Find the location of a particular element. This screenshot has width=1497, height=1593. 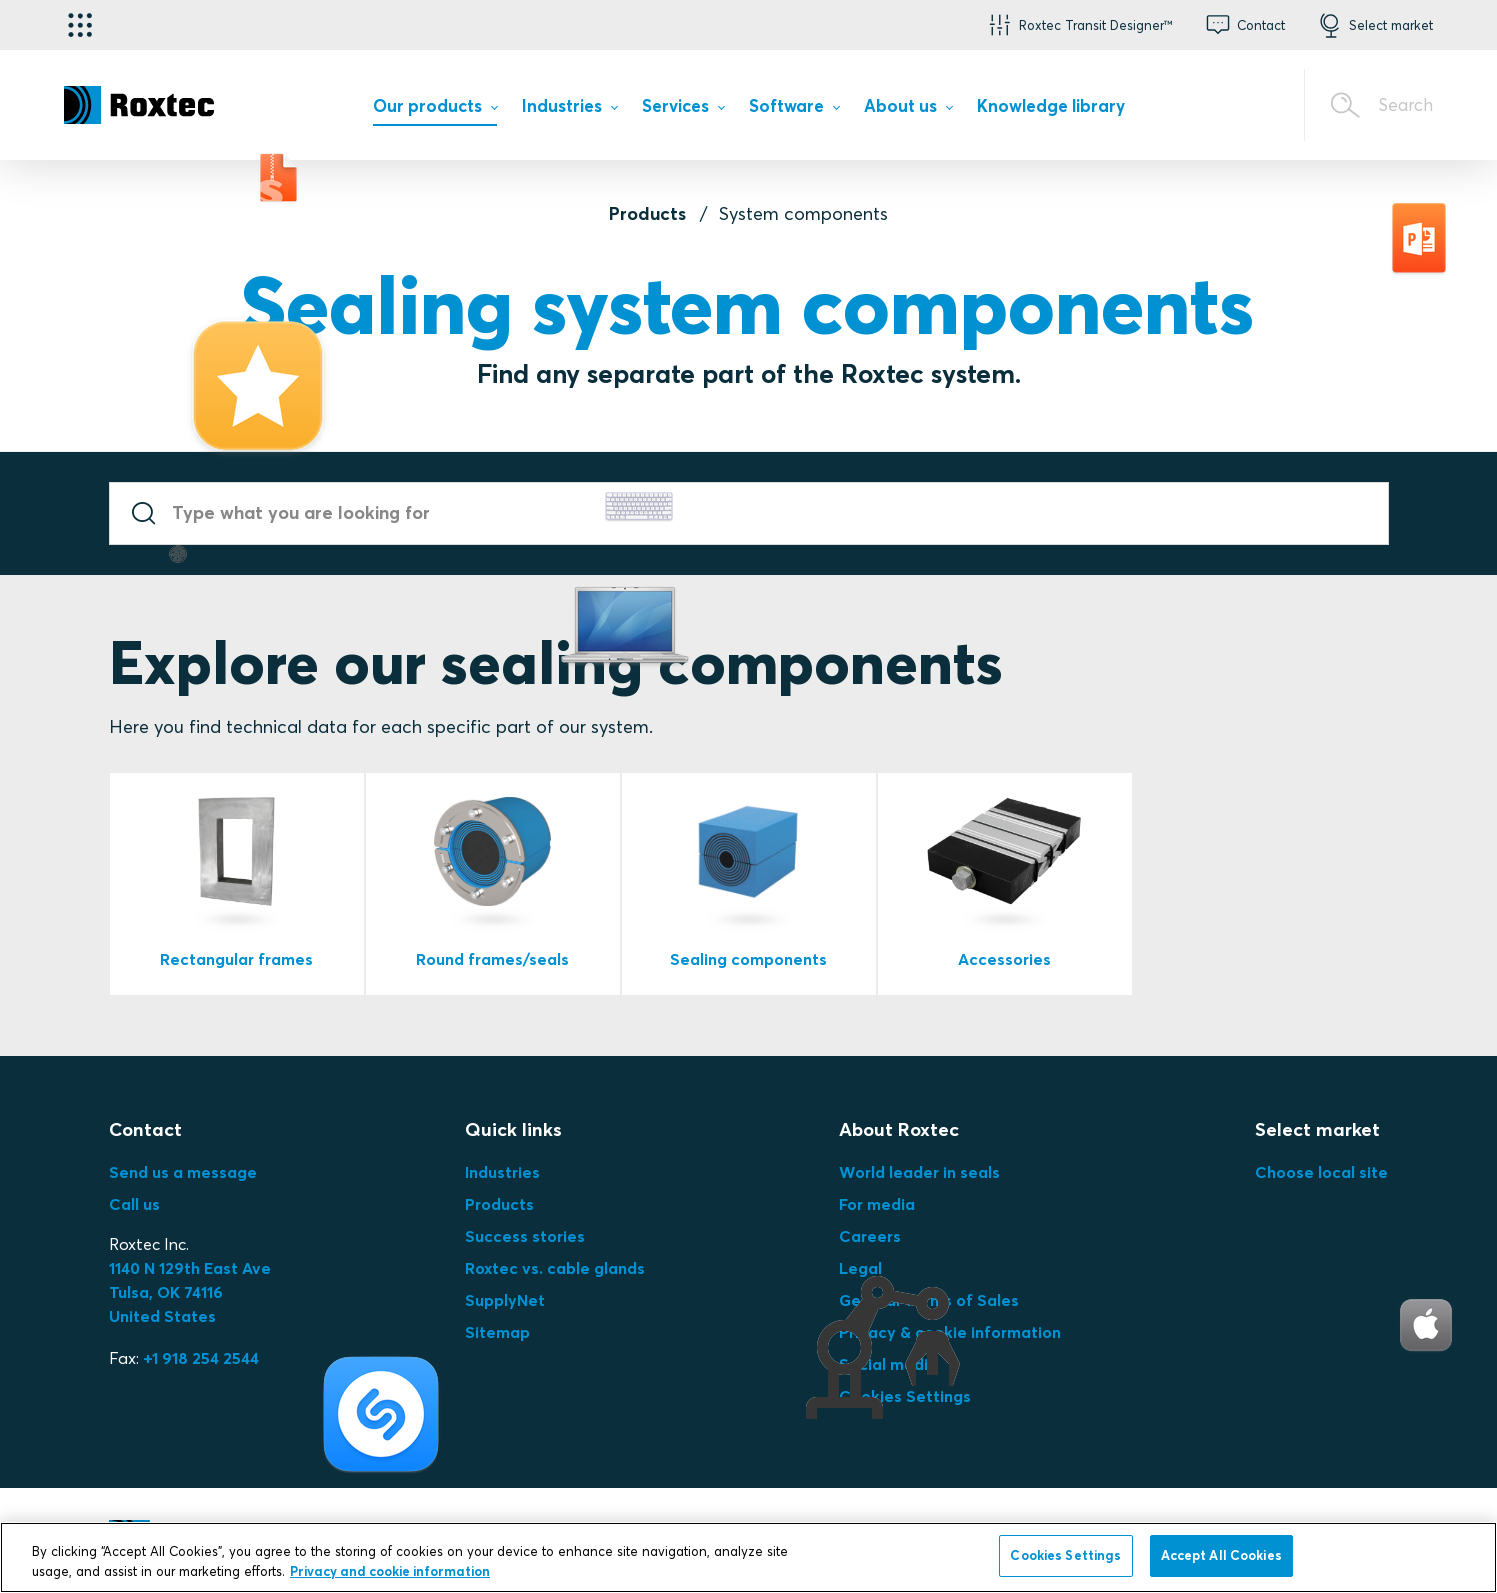

access network locations in the sidebar is located at coordinates (178, 554).